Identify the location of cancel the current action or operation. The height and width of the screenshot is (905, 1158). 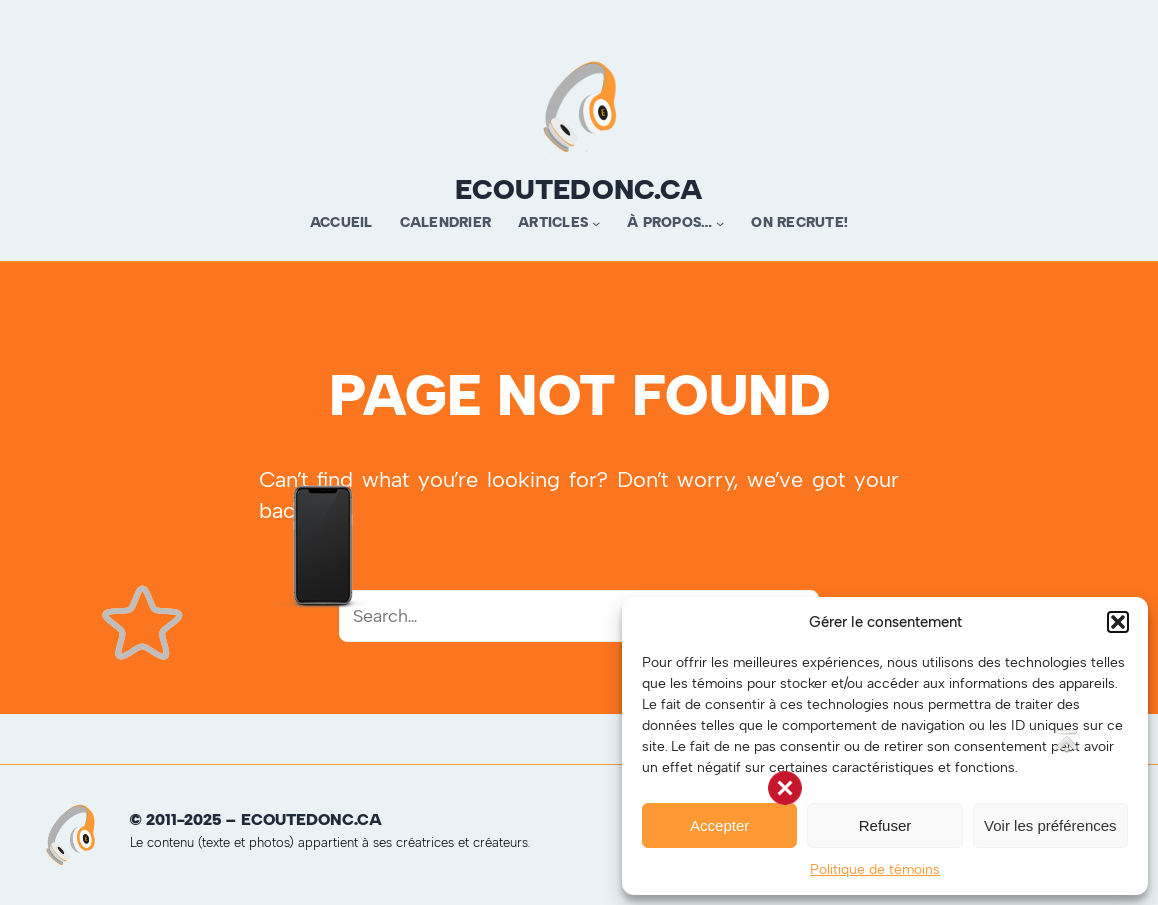
(785, 788).